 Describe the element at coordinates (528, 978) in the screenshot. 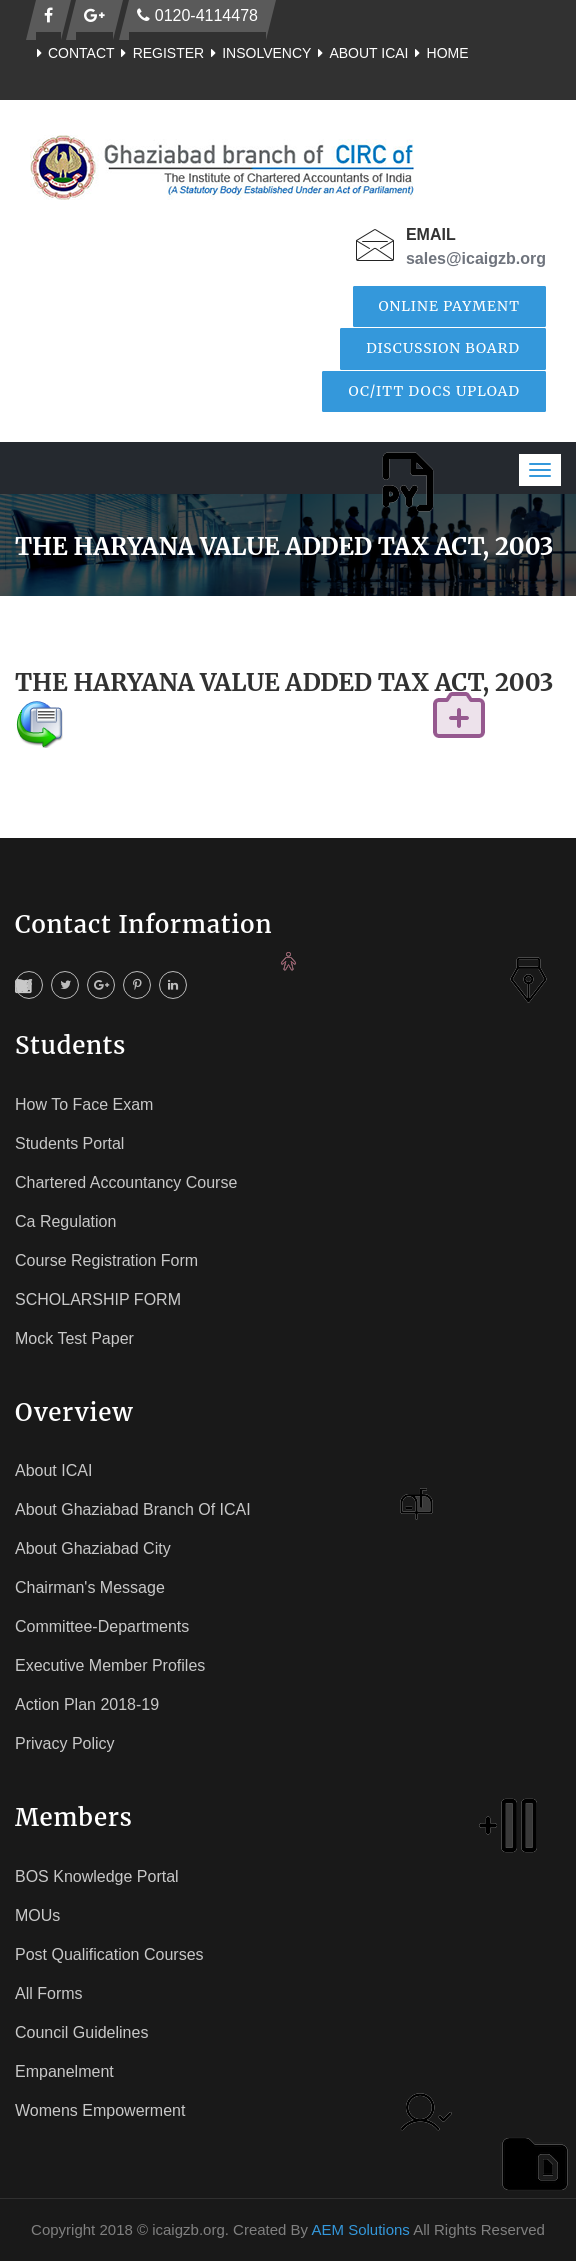

I see `access drawing or illustration tools` at that location.